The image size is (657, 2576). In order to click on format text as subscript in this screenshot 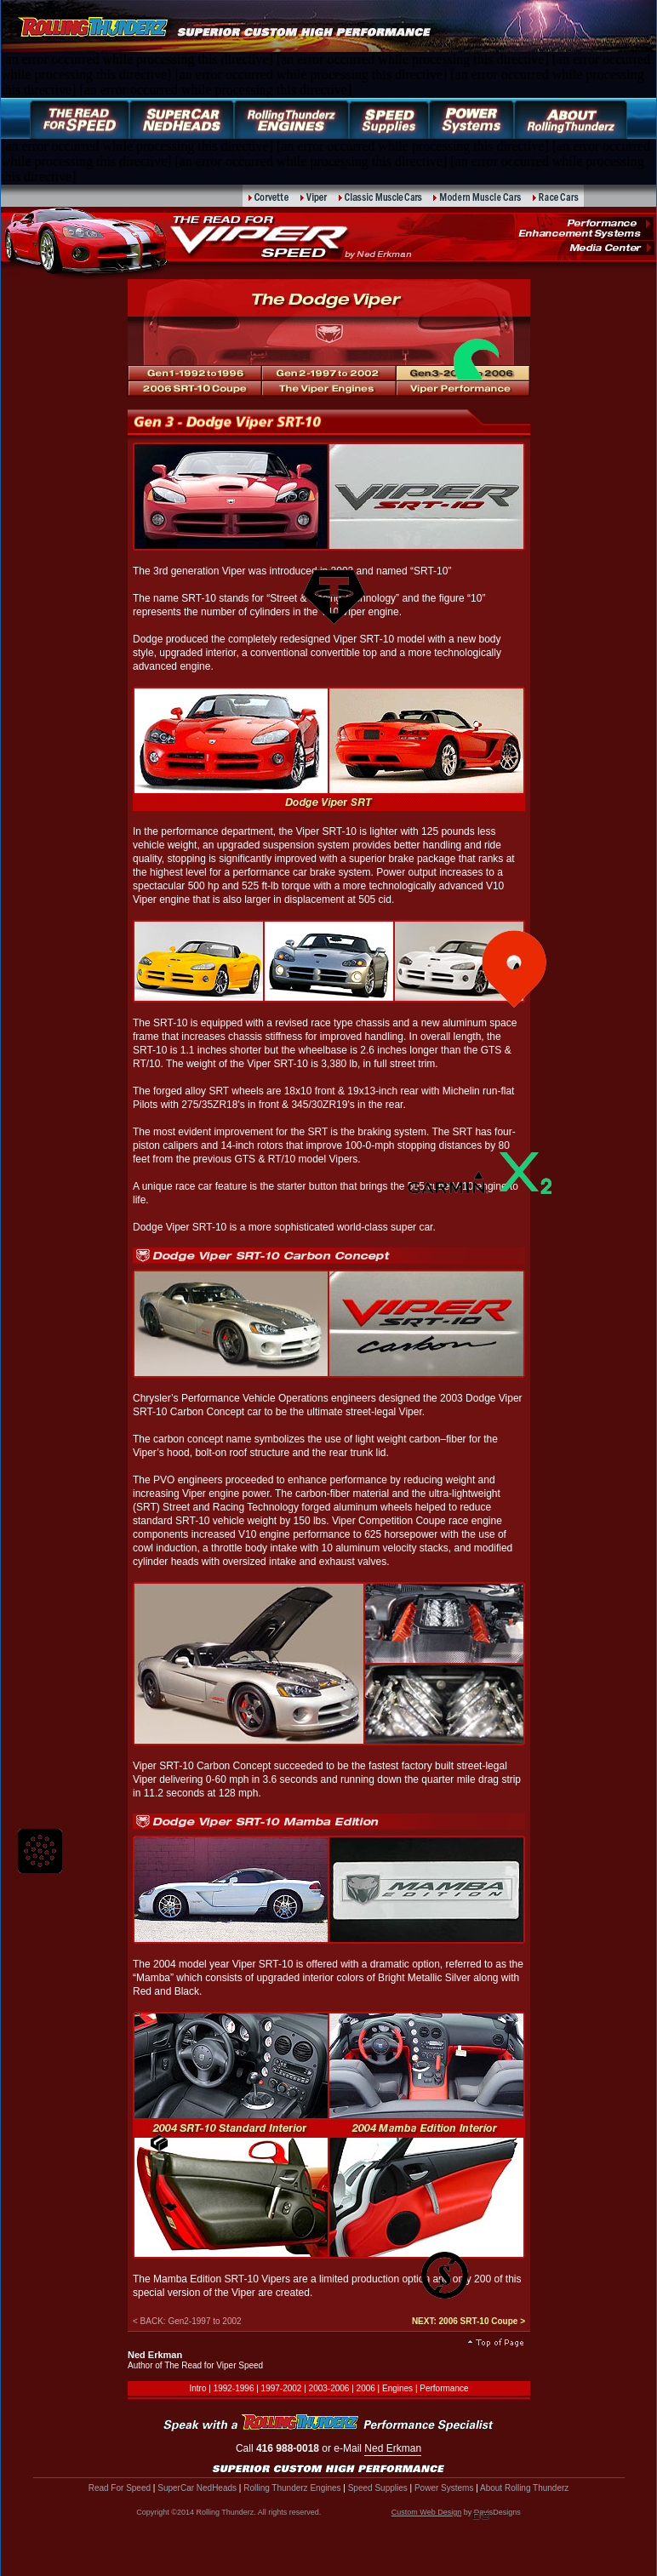, I will do `click(523, 1173)`.